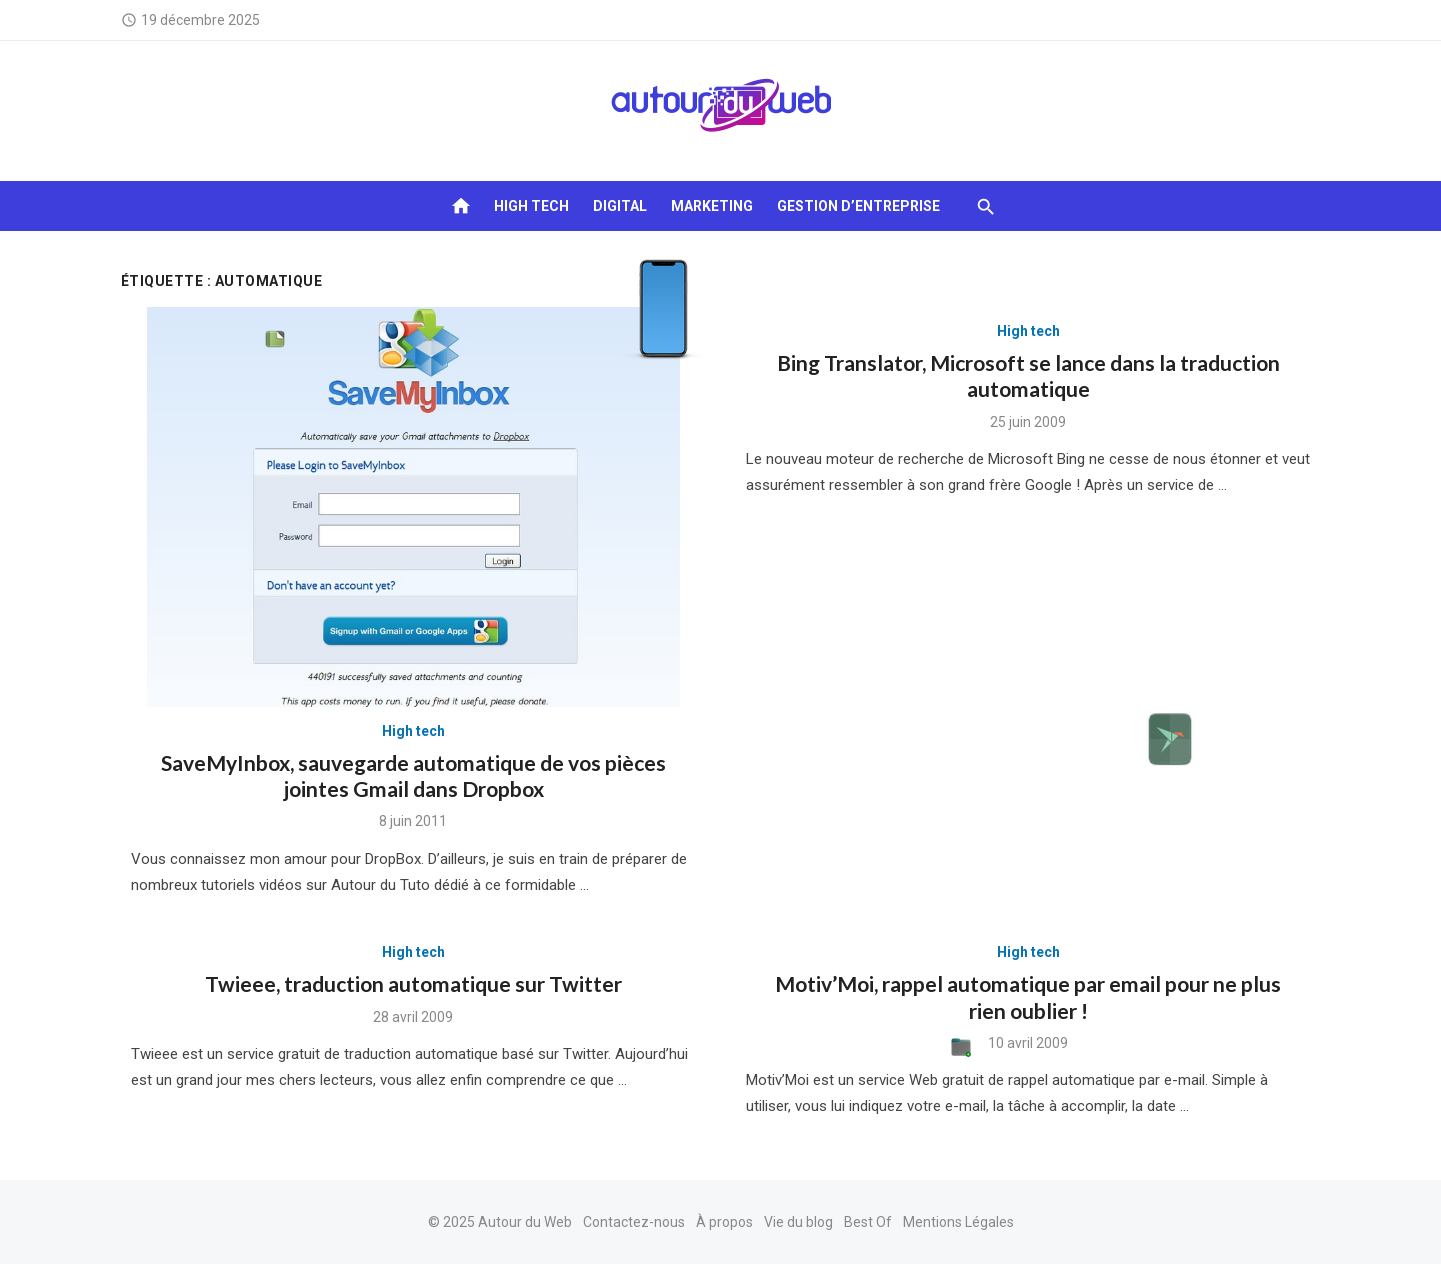  I want to click on create a new folder, so click(961, 1047).